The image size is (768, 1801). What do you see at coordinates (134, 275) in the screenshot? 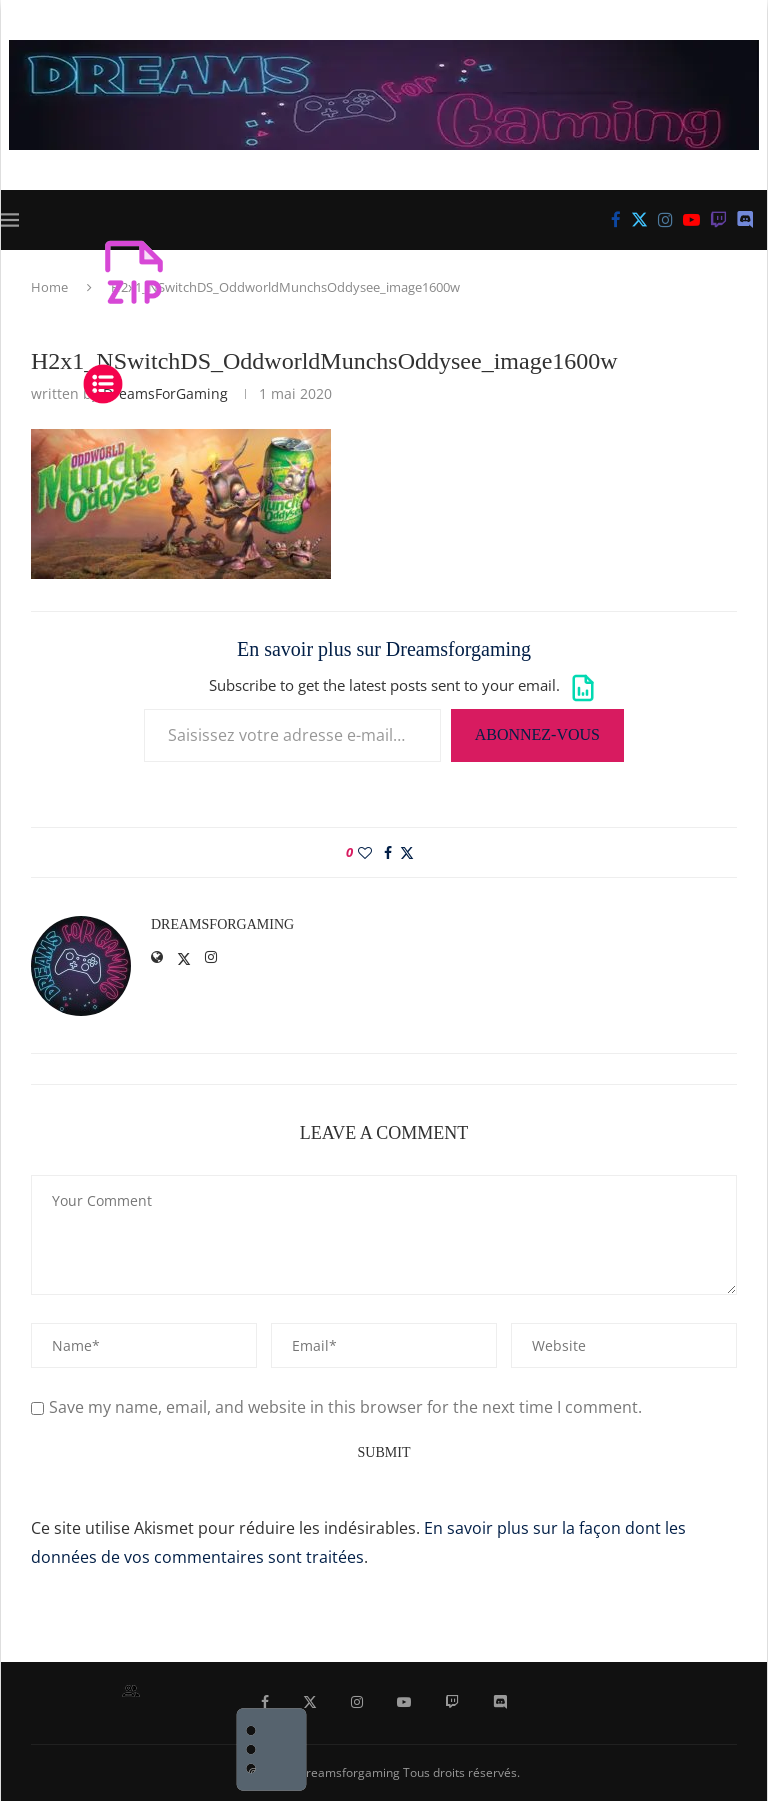
I see `open or extract a zip archive` at bounding box center [134, 275].